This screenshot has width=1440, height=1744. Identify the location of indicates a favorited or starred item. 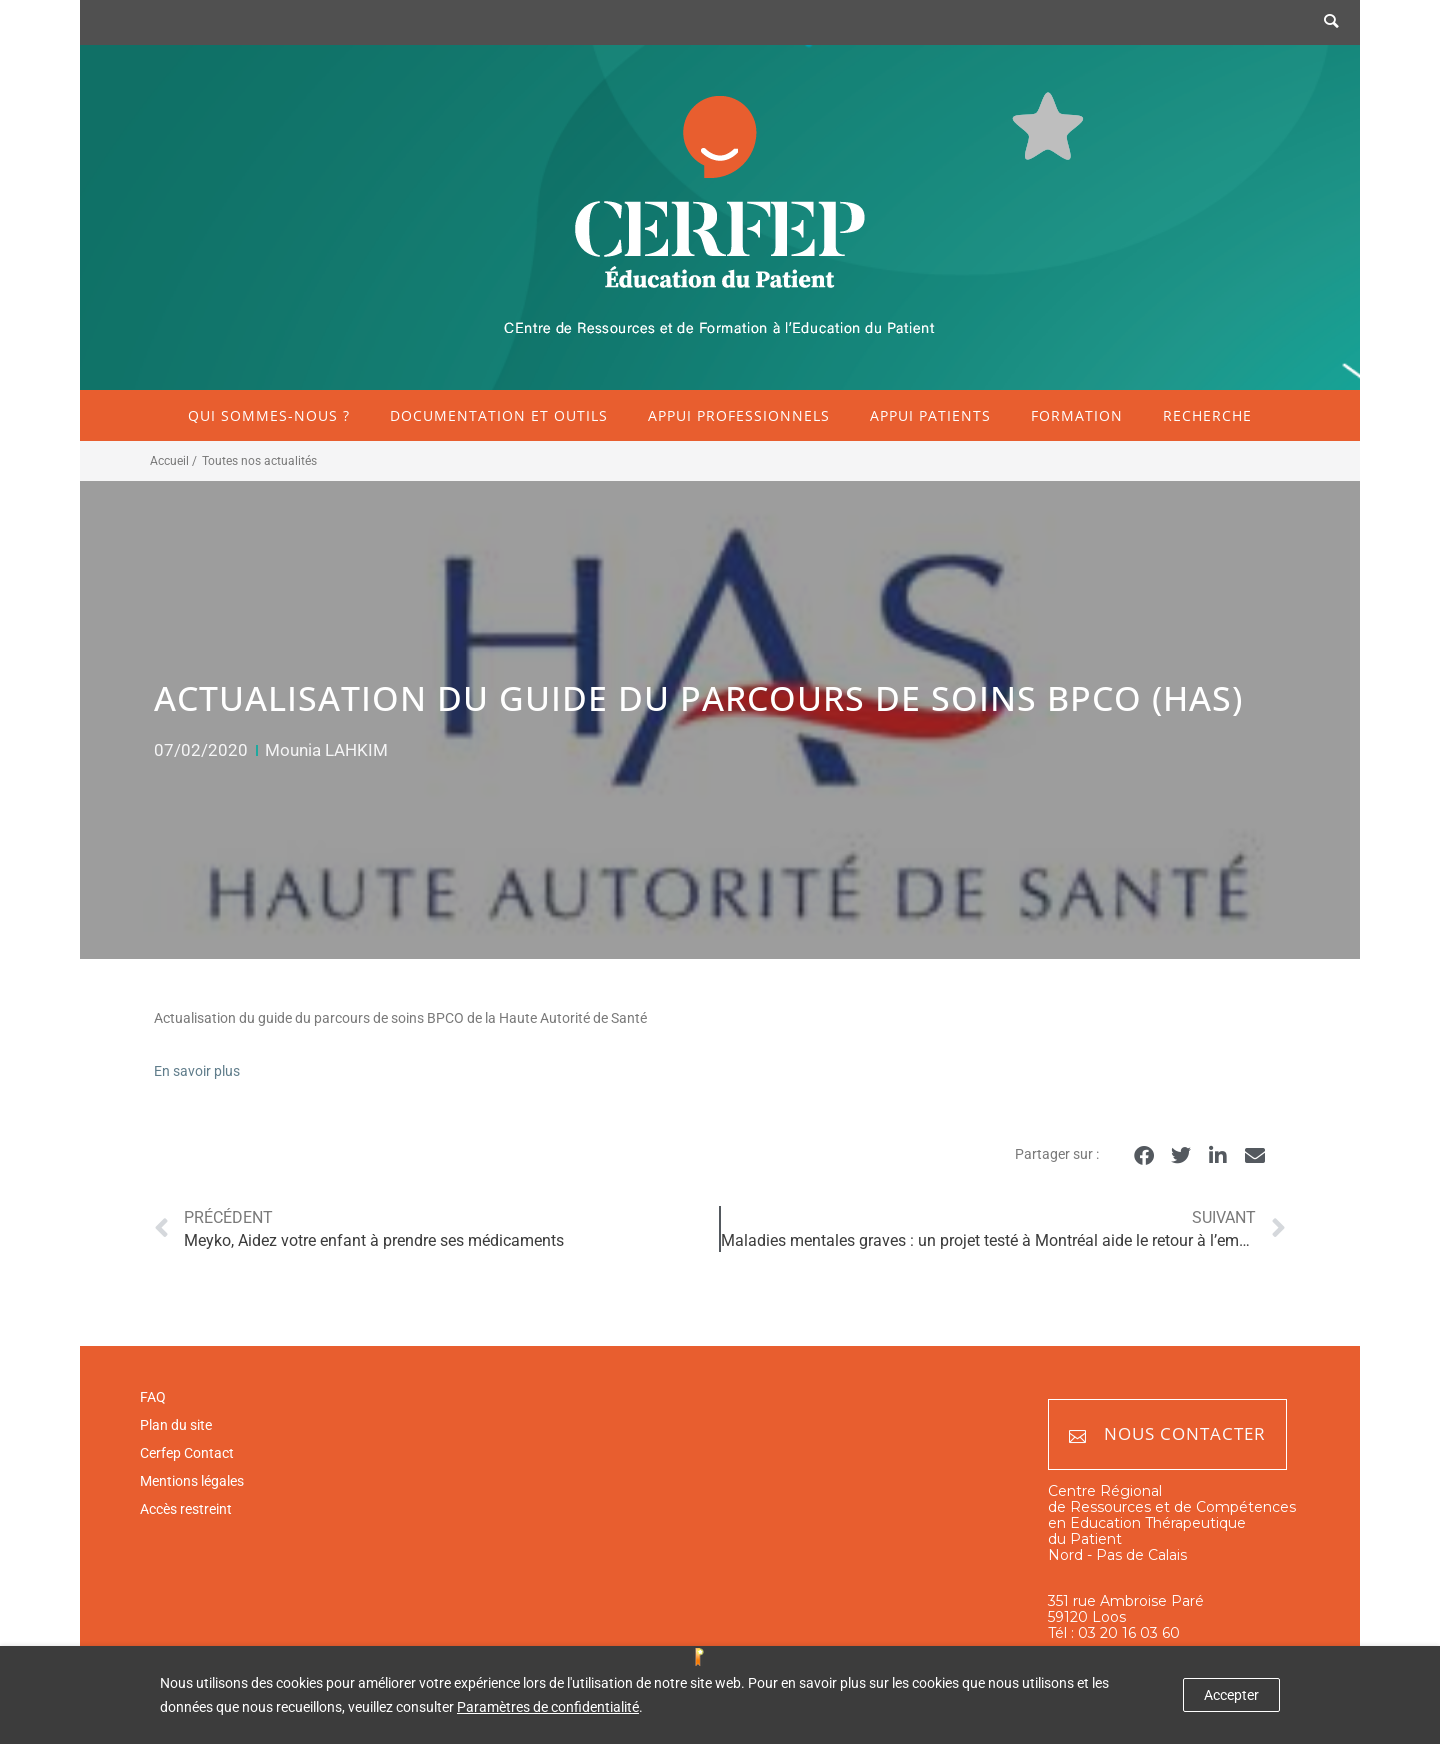
(1048, 129).